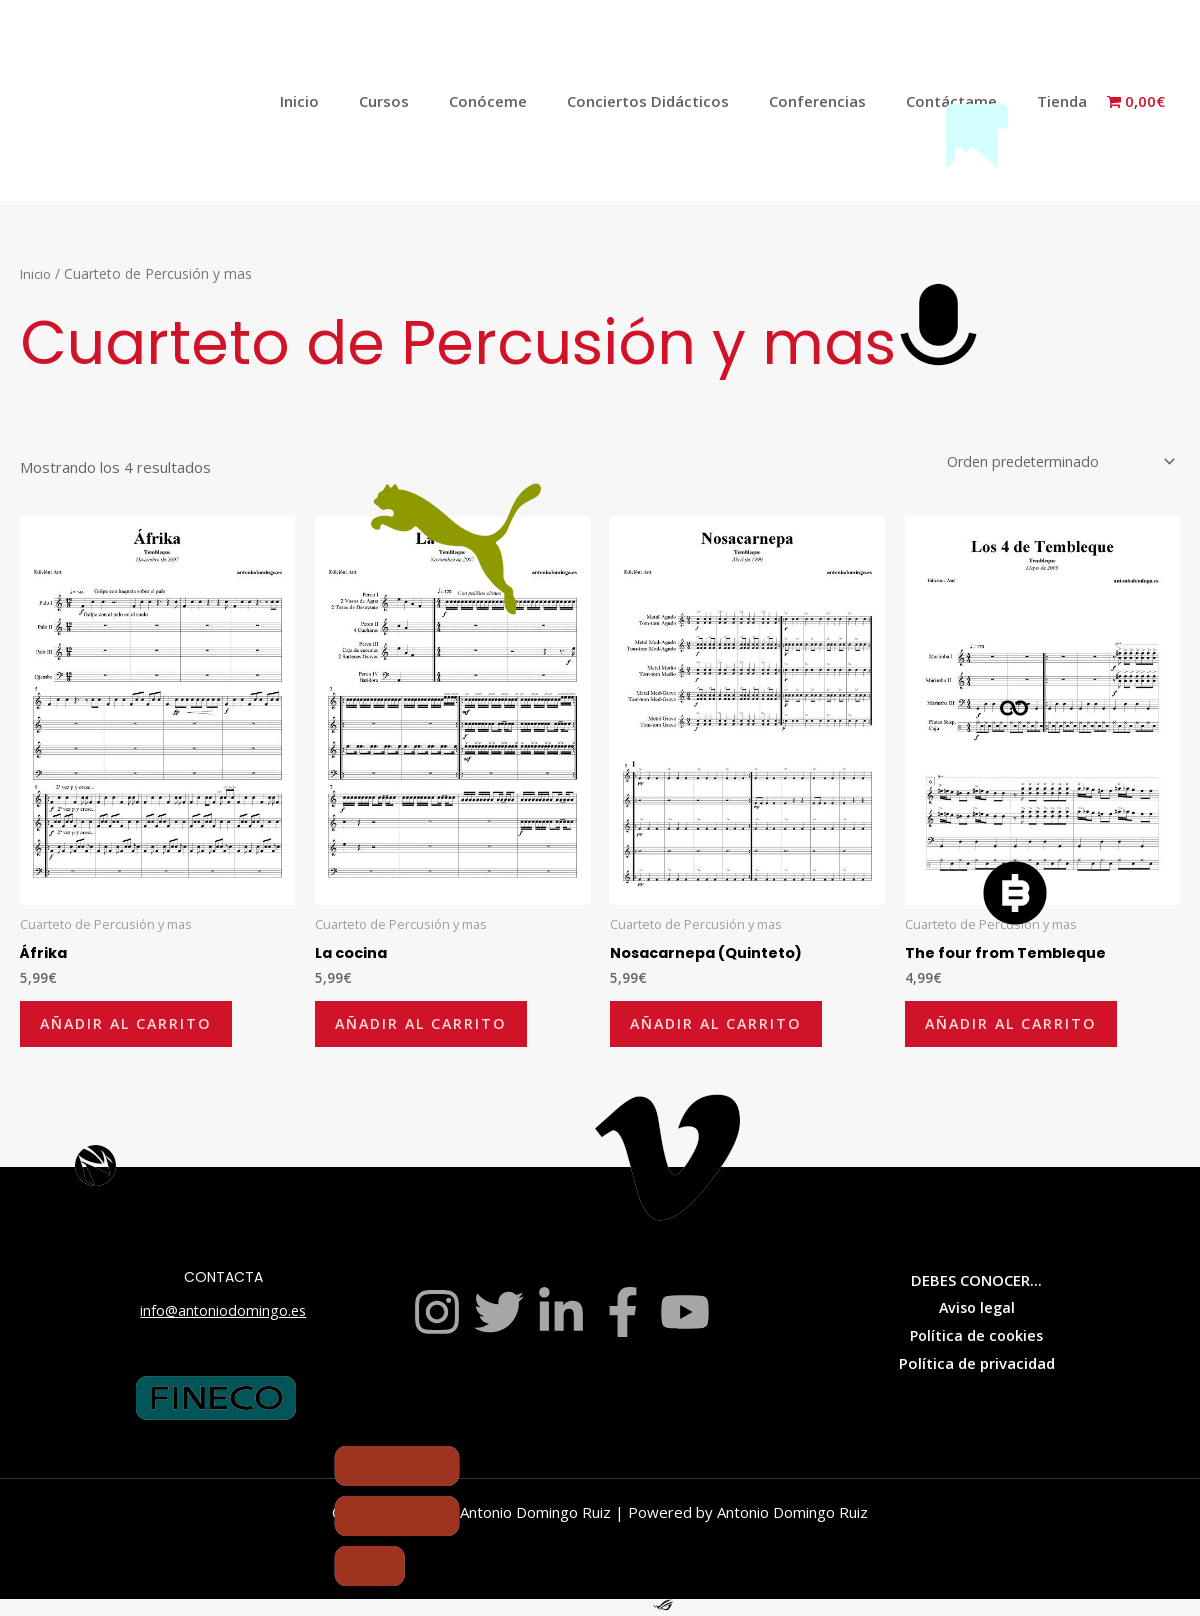  I want to click on Formspree form backend service logo, so click(397, 1516).